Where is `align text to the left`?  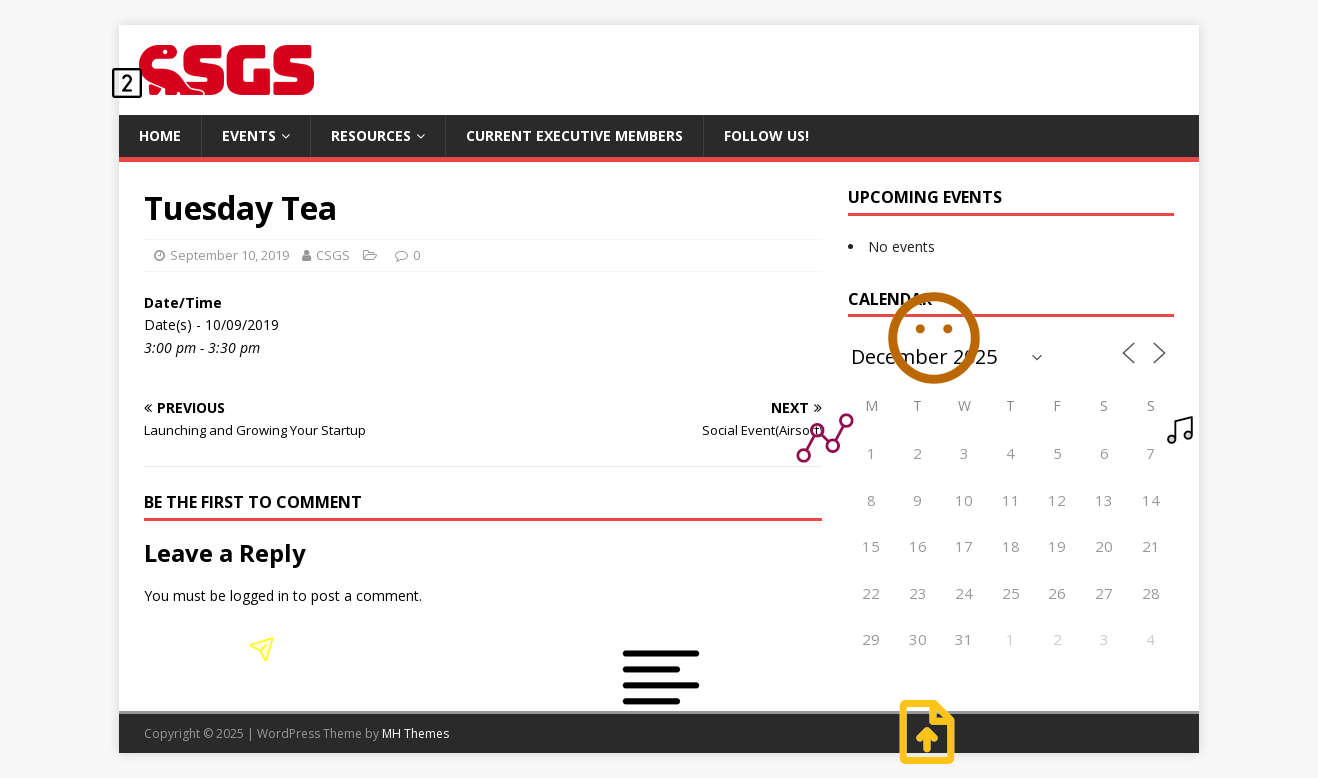
align text to the left is located at coordinates (661, 679).